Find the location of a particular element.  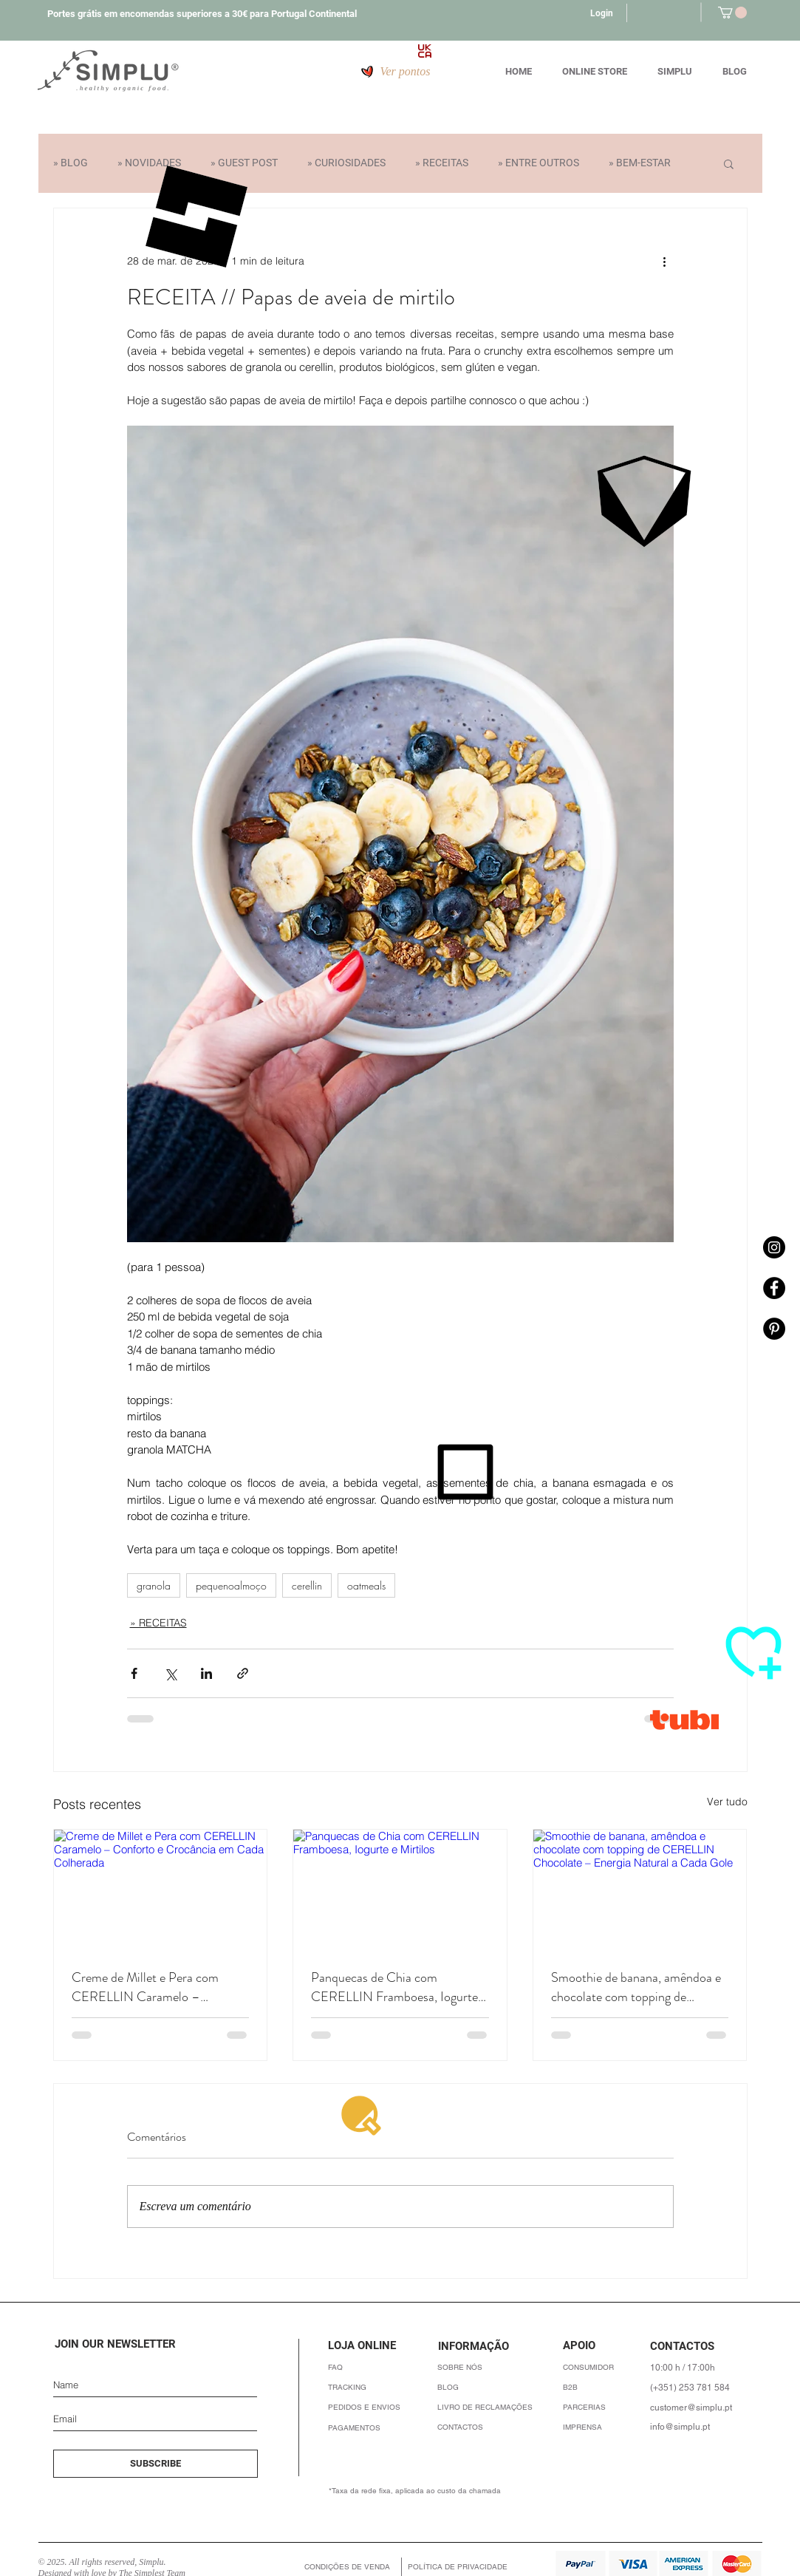

stop media playback is located at coordinates (465, 1472).